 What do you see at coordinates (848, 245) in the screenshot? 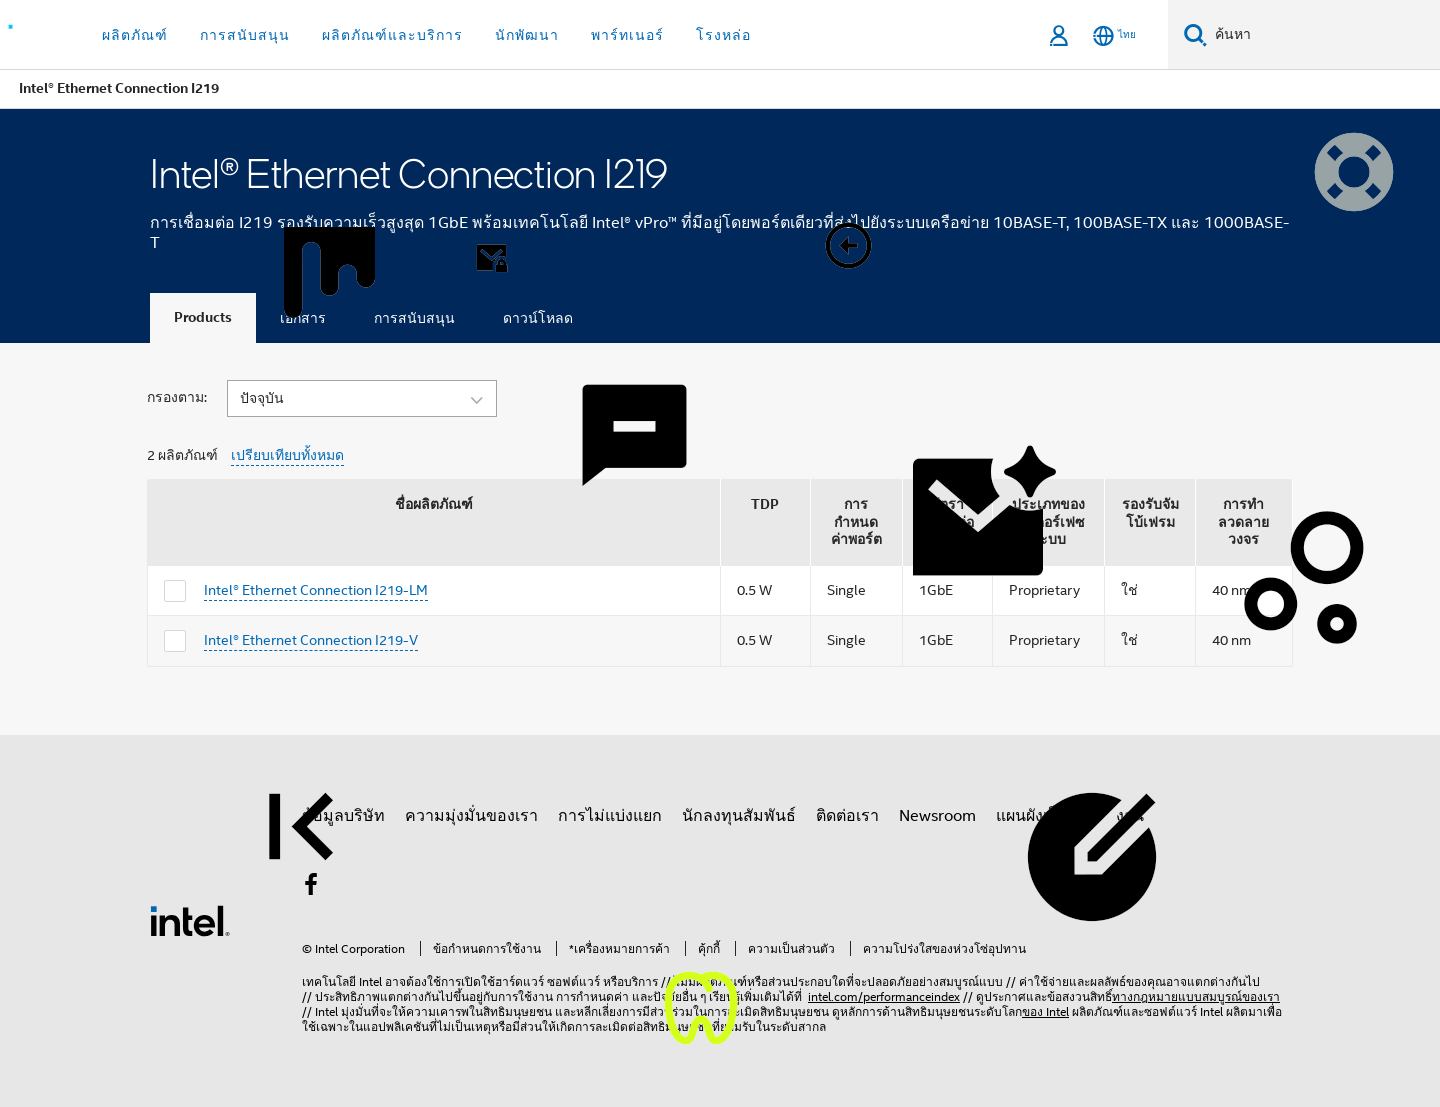
I see `go back to the previous screen` at bounding box center [848, 245].